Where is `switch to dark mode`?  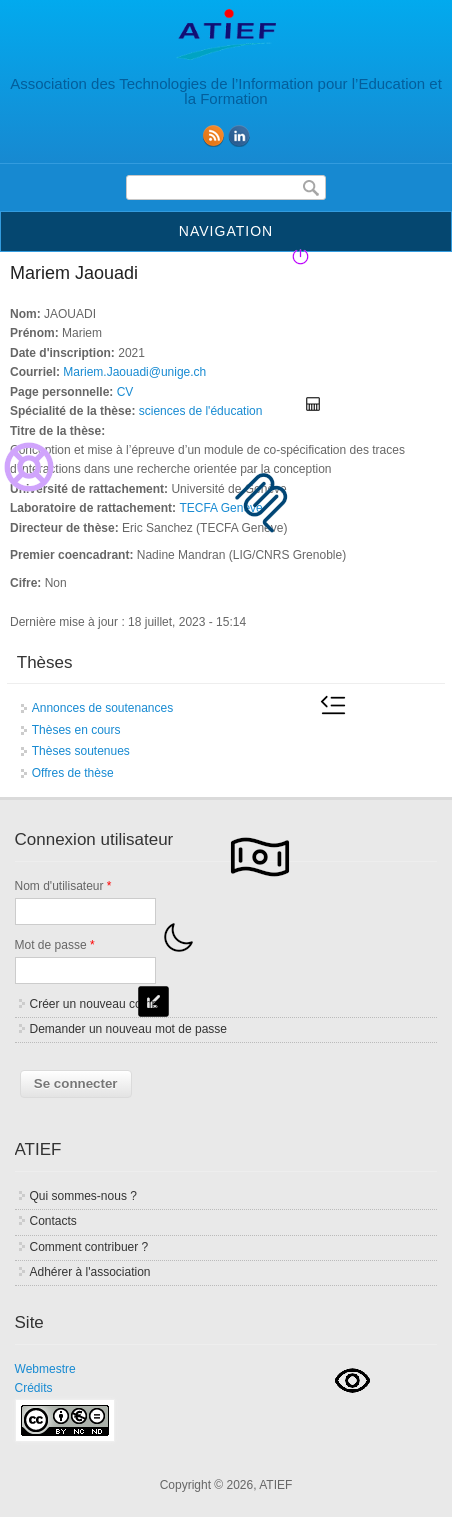
switch to dark mode is located at coordinates (178, 938).